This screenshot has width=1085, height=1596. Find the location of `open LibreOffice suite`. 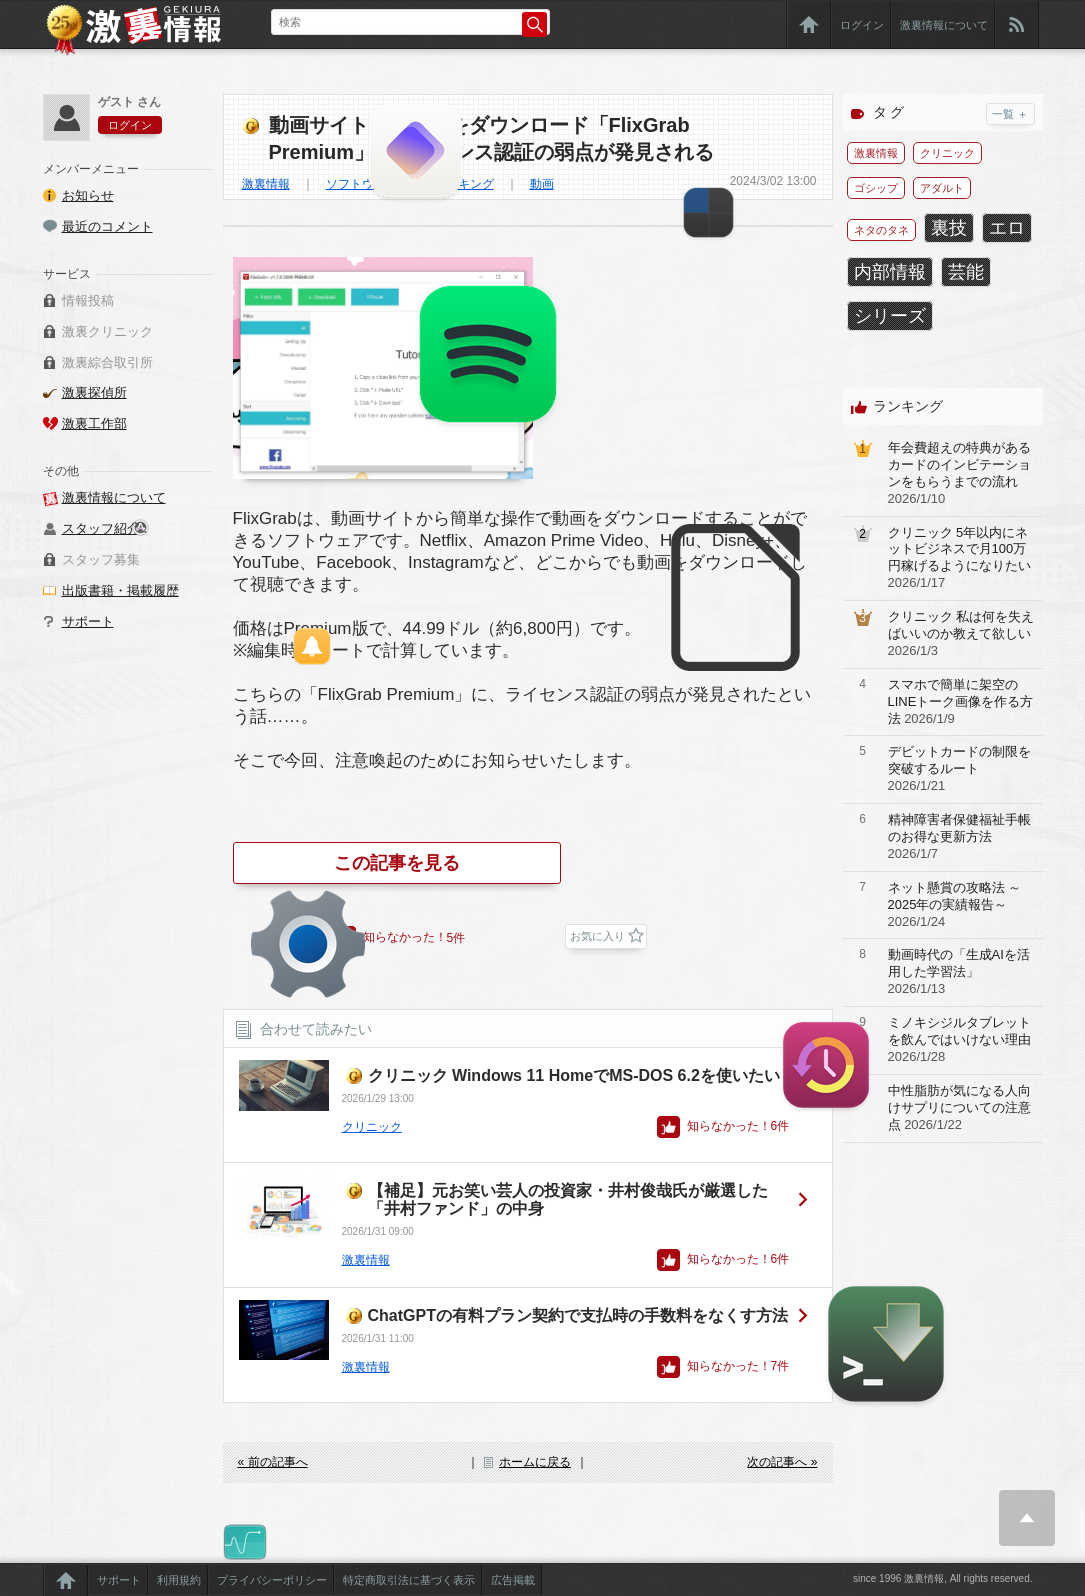

open LibreOffice suite is located at coordinates (735, 597).